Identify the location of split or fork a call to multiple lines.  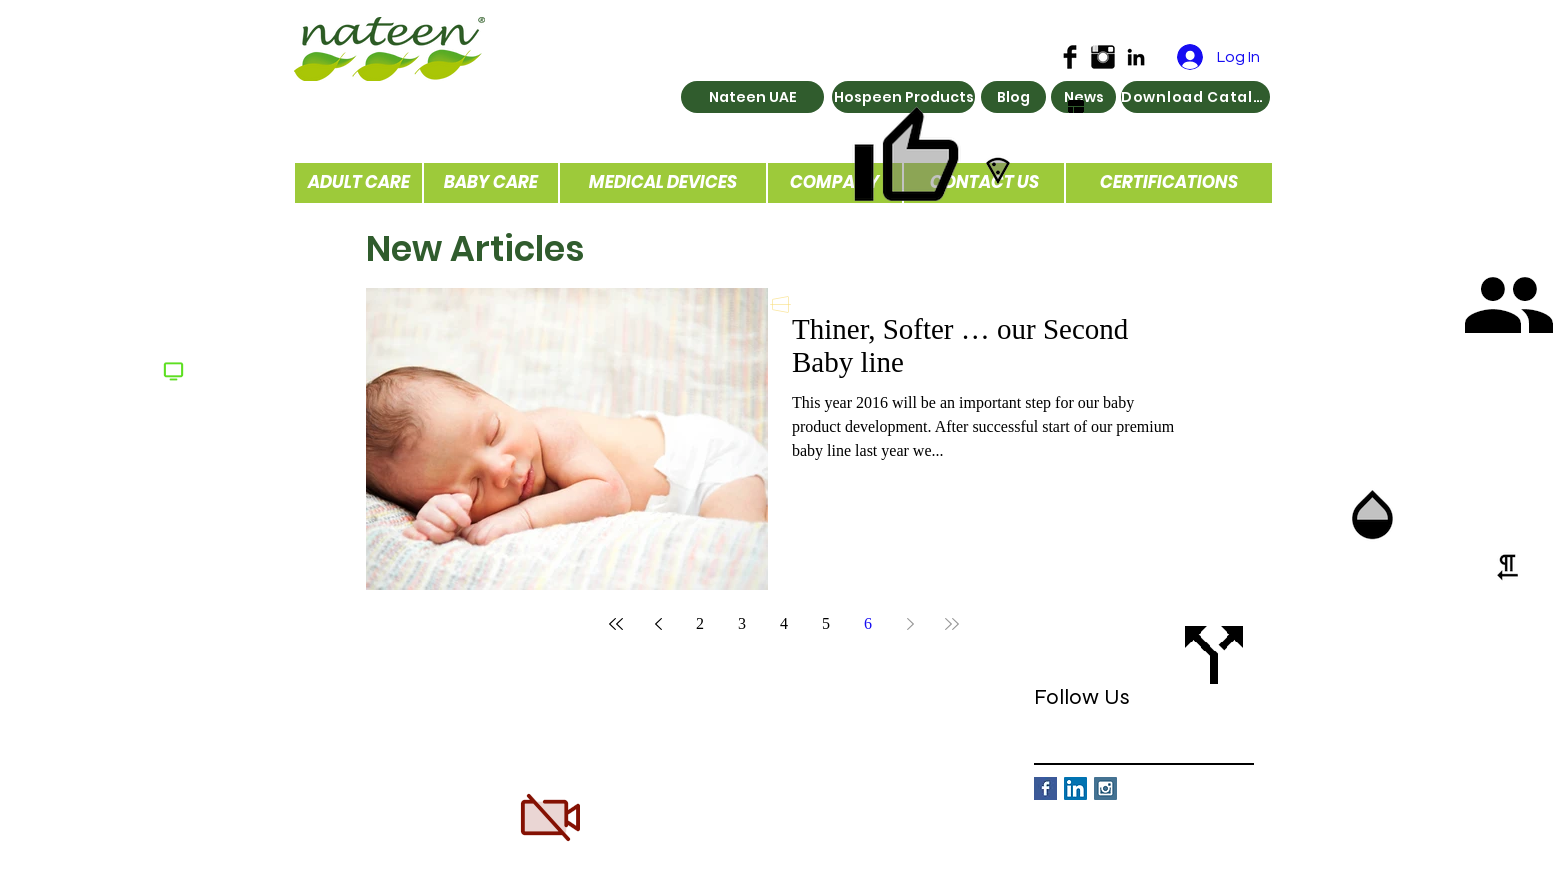
(1214, 655).